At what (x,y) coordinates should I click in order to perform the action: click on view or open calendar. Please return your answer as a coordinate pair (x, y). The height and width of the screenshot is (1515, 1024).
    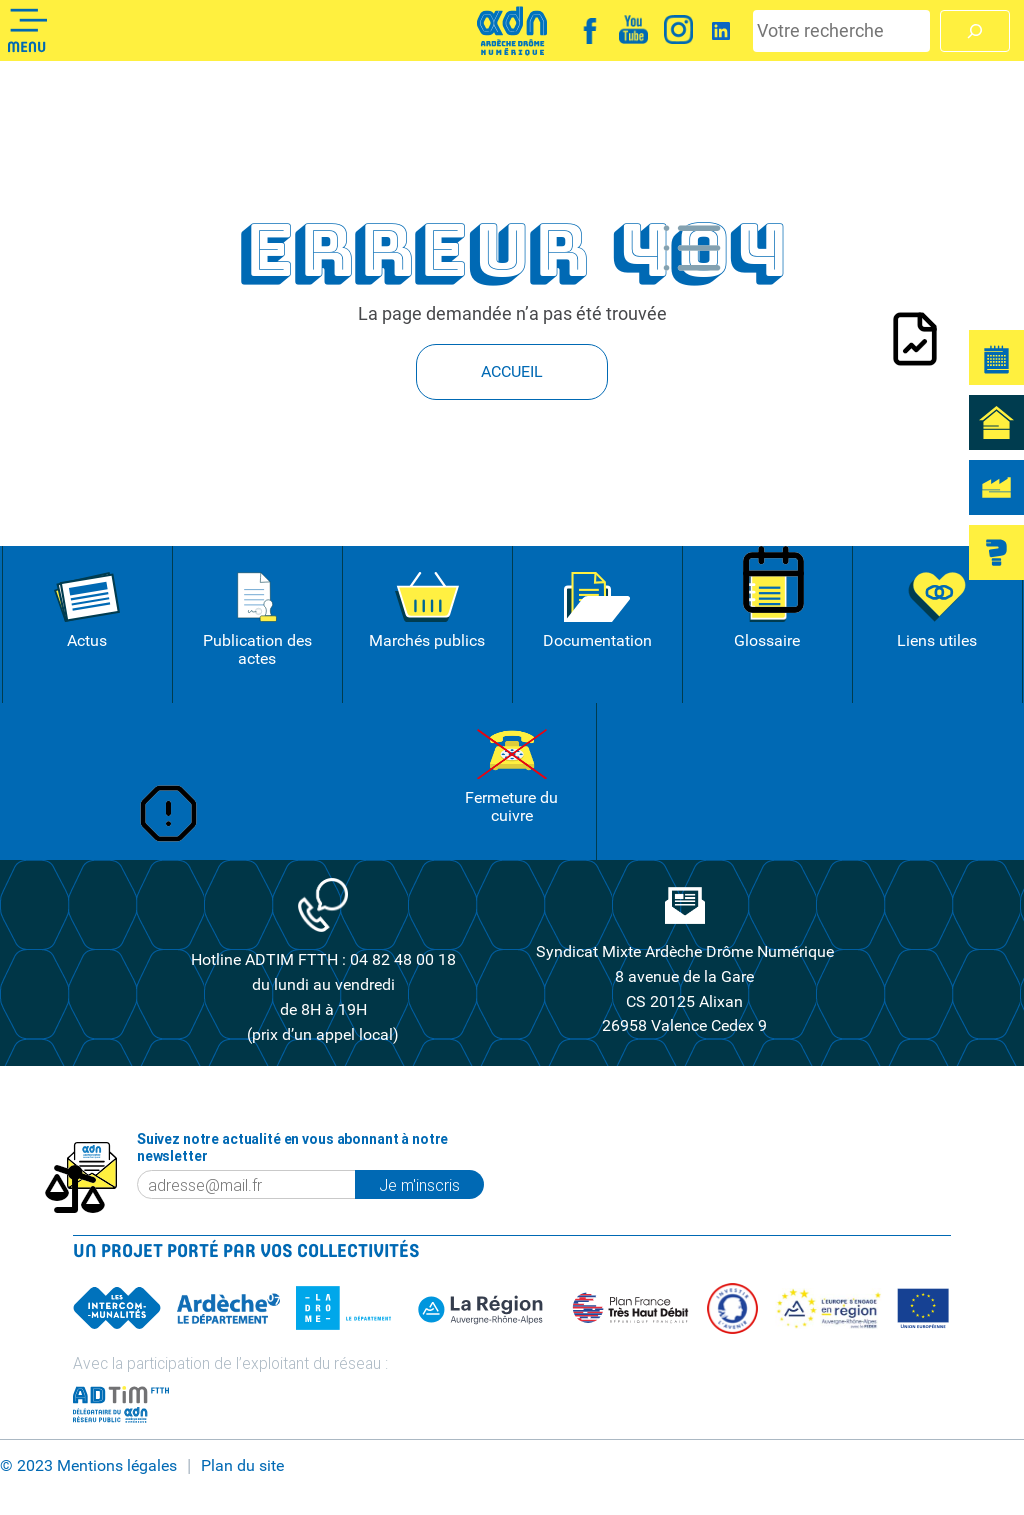
    Looking at the image, I should click on (773, 579).